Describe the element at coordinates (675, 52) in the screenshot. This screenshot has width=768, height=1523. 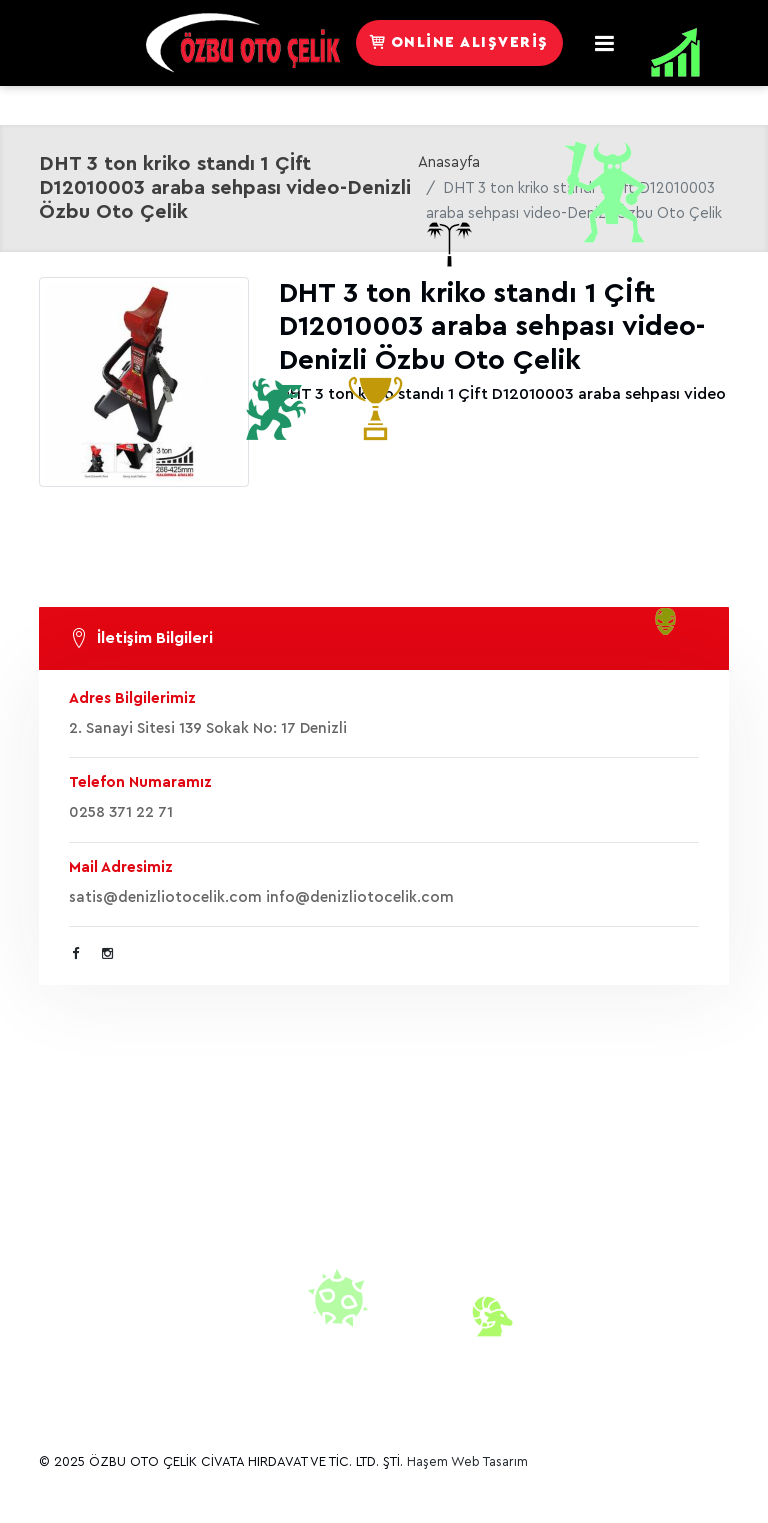
I see `view your progress or level advancement` at that location.